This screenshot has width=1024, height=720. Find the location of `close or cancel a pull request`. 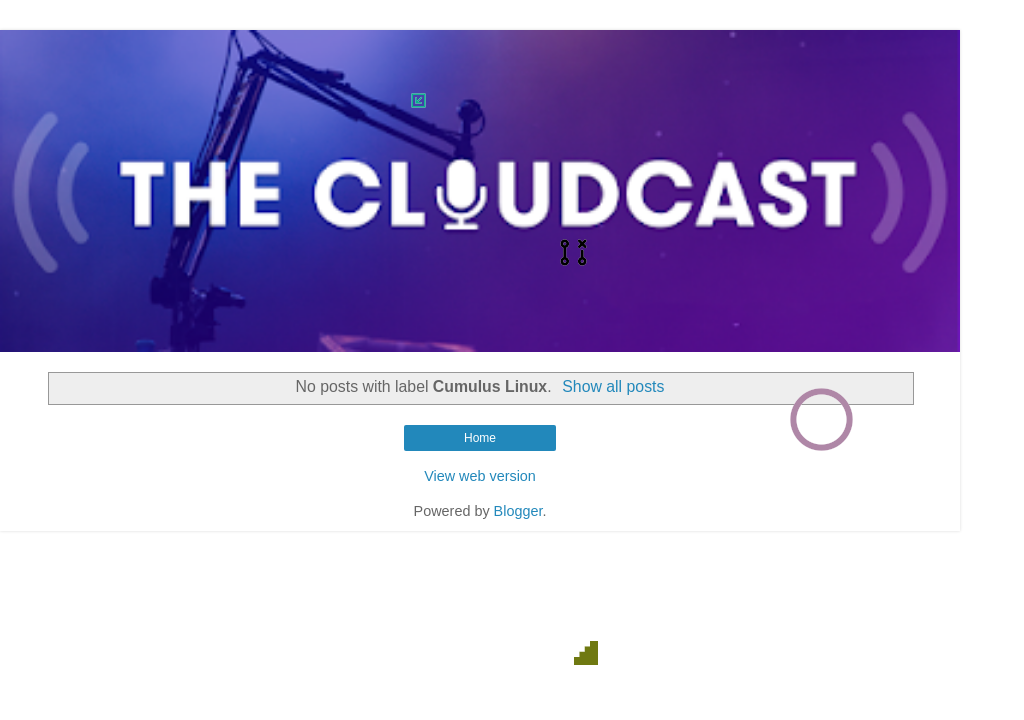

close or cancel a pull request is located at coordinates (573, 252).